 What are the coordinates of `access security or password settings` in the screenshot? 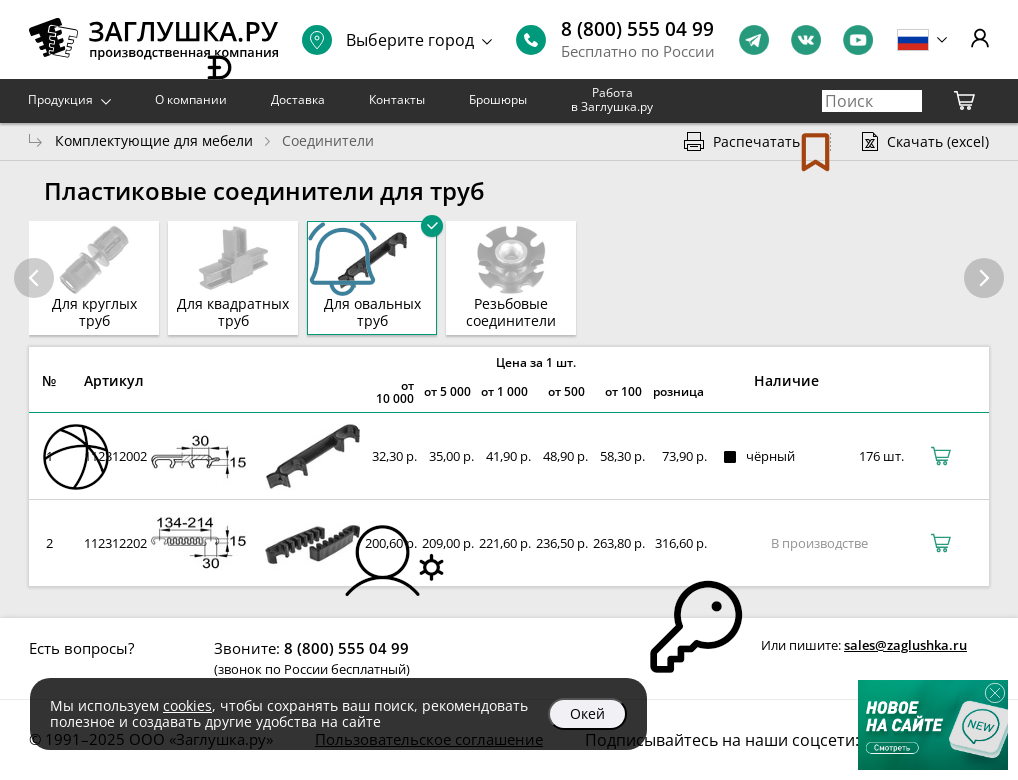 It's located at (694, 628).